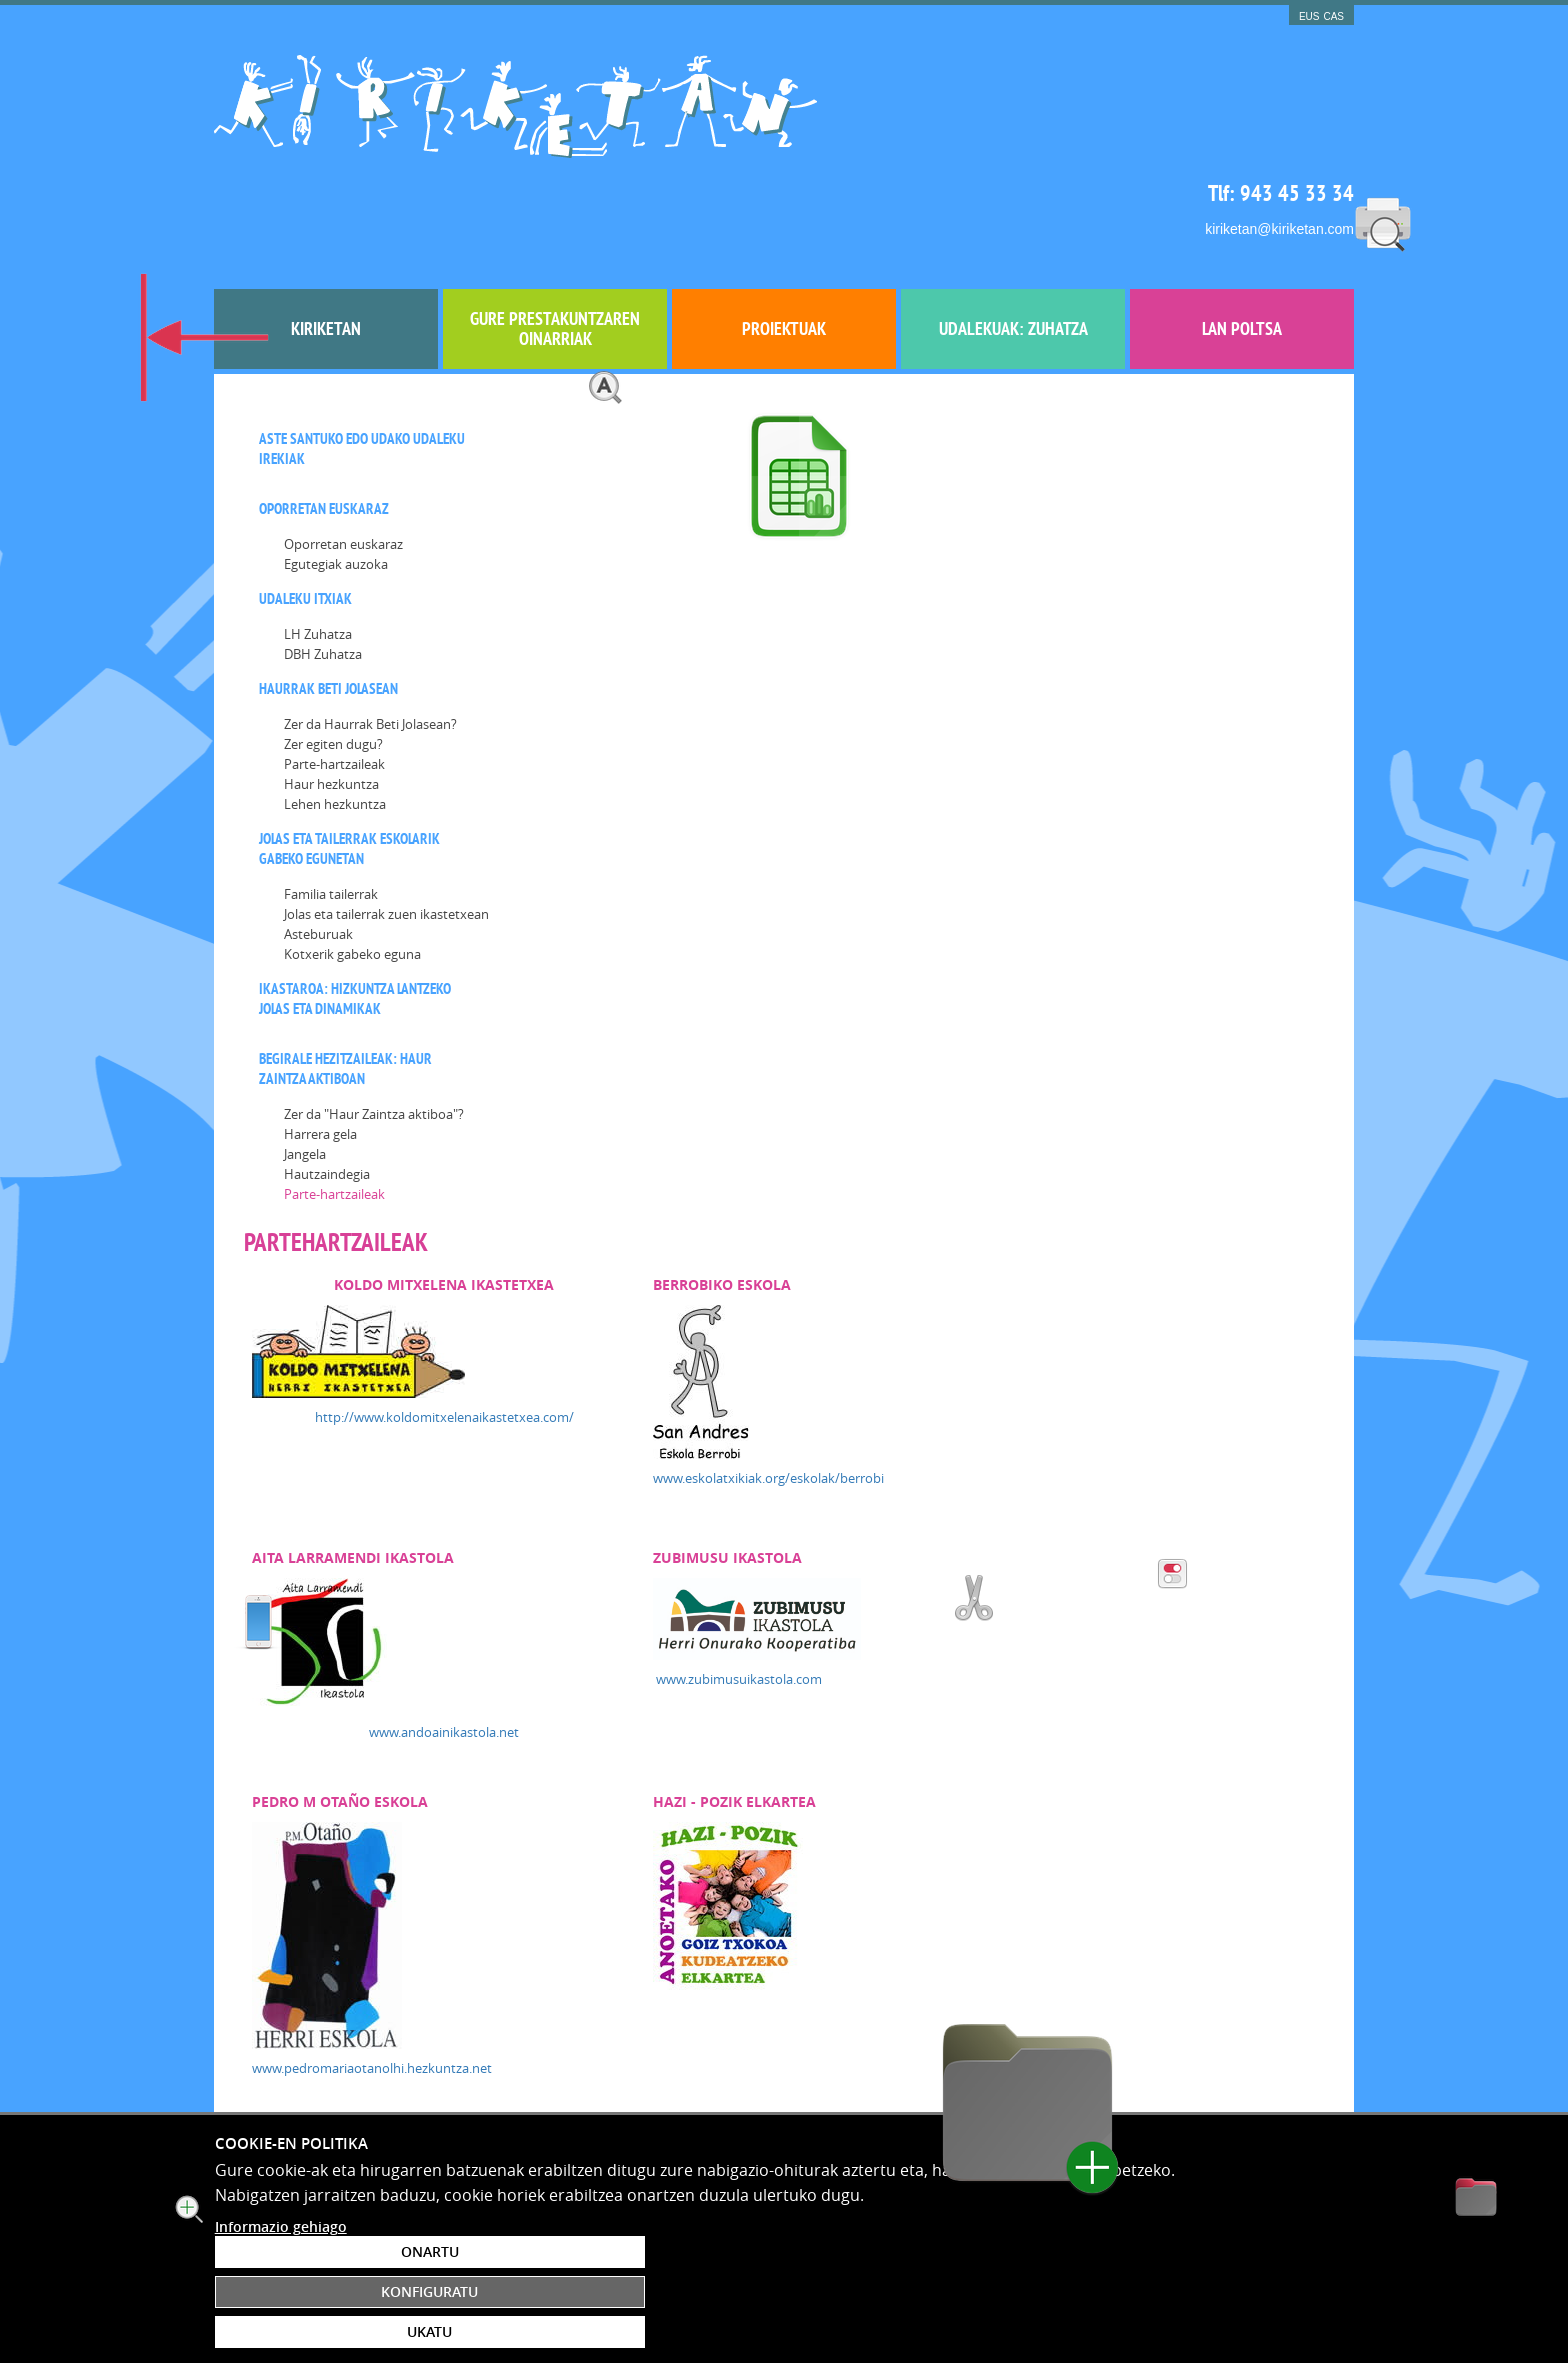  Describe the element at coordinates (605, 387) in the screenshot. I see `search for text within a document` at that location.